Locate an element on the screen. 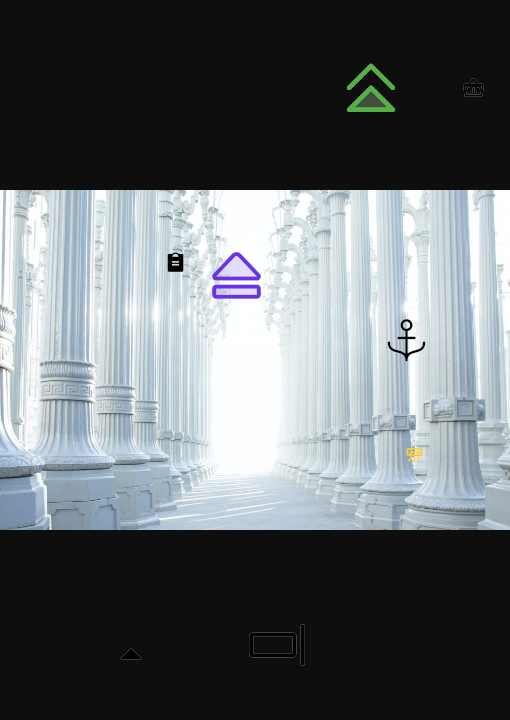 This screenshot has width=510, height=720. collapse an expanded section or panel is located at coordinates (131, 654).